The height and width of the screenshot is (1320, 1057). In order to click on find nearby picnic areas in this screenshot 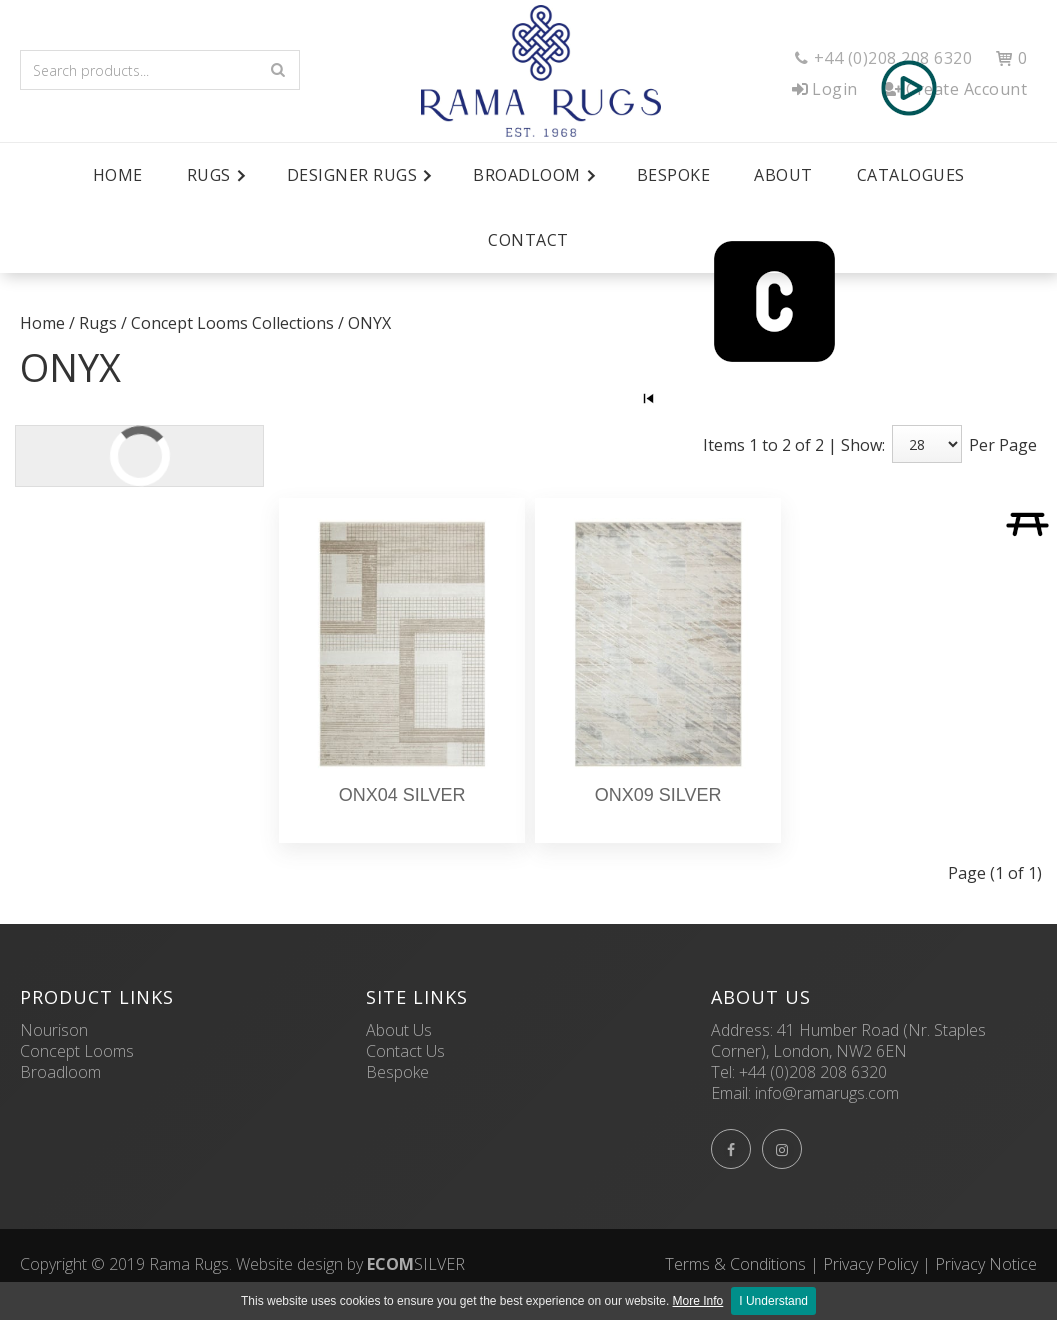, I will do `click(1027, 525)`.